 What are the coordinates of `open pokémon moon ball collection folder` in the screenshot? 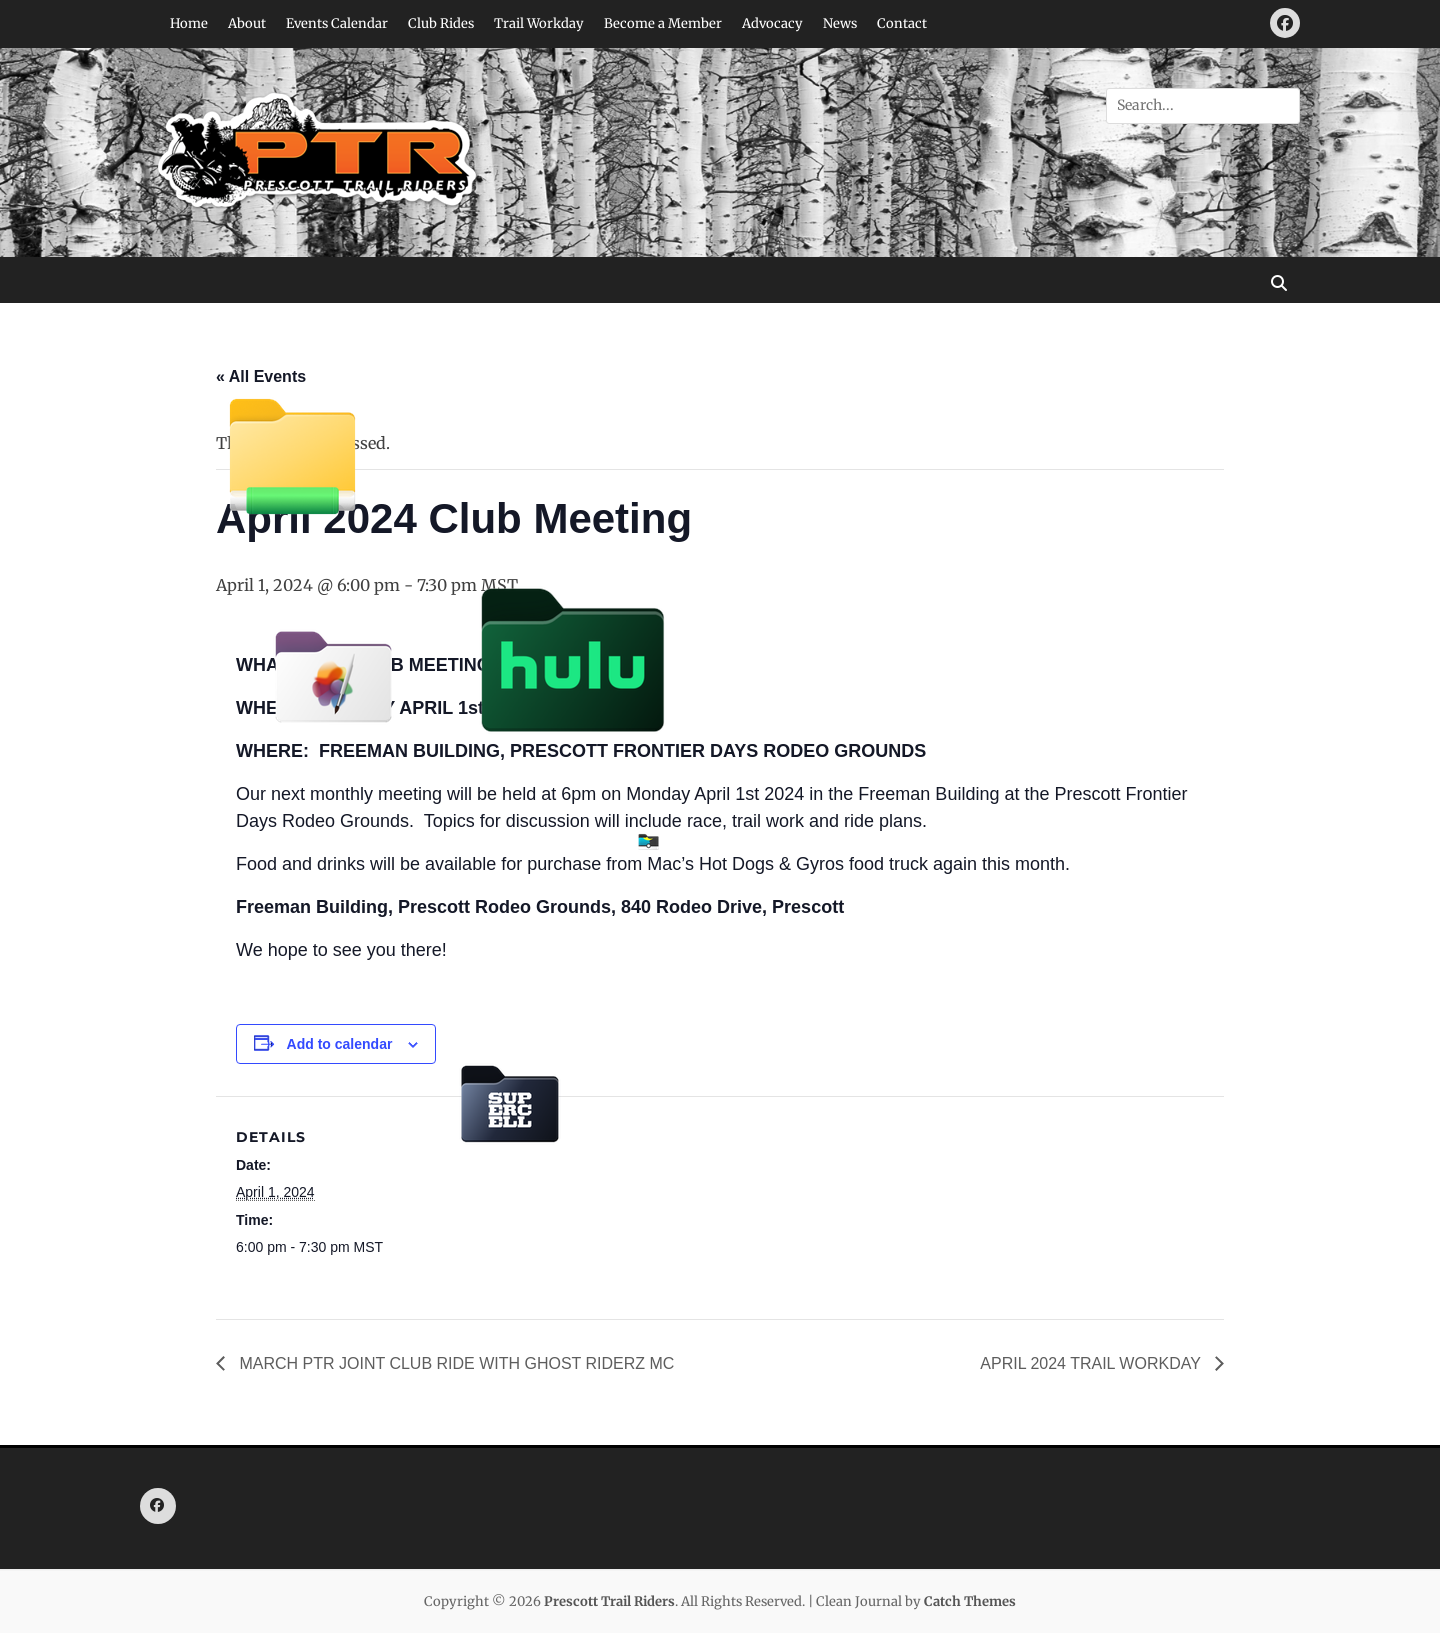 It's located at (648, 842).